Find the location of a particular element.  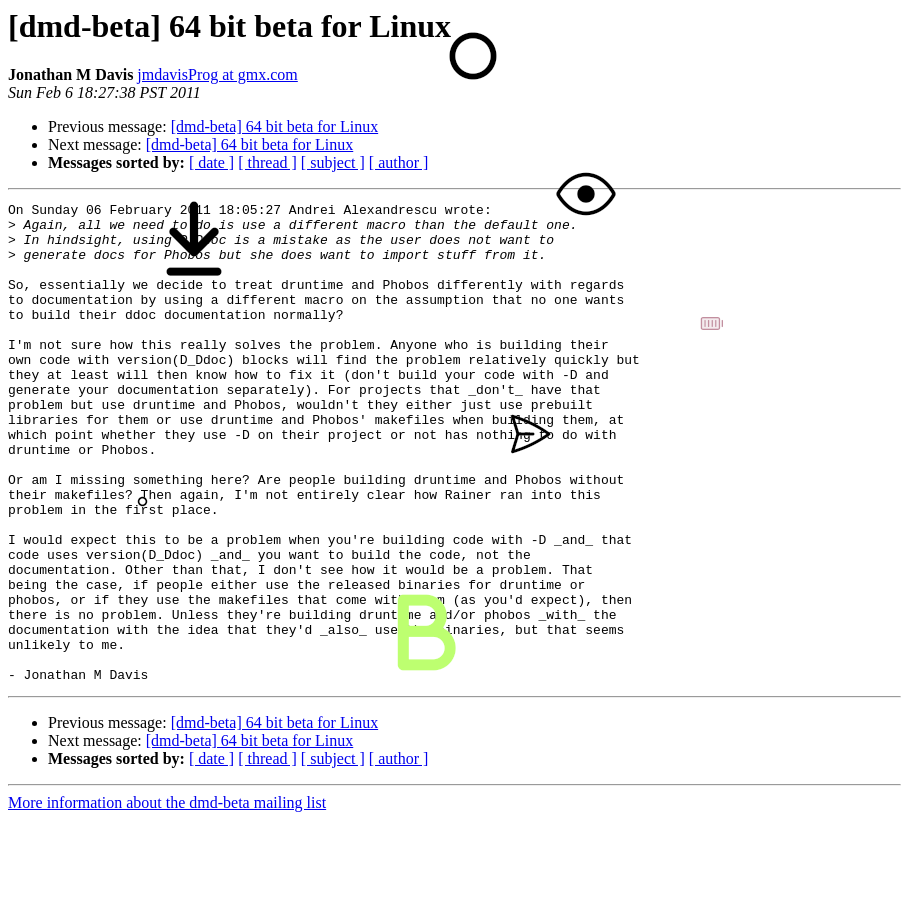

view or preview content is located at coordinates (586, 194).